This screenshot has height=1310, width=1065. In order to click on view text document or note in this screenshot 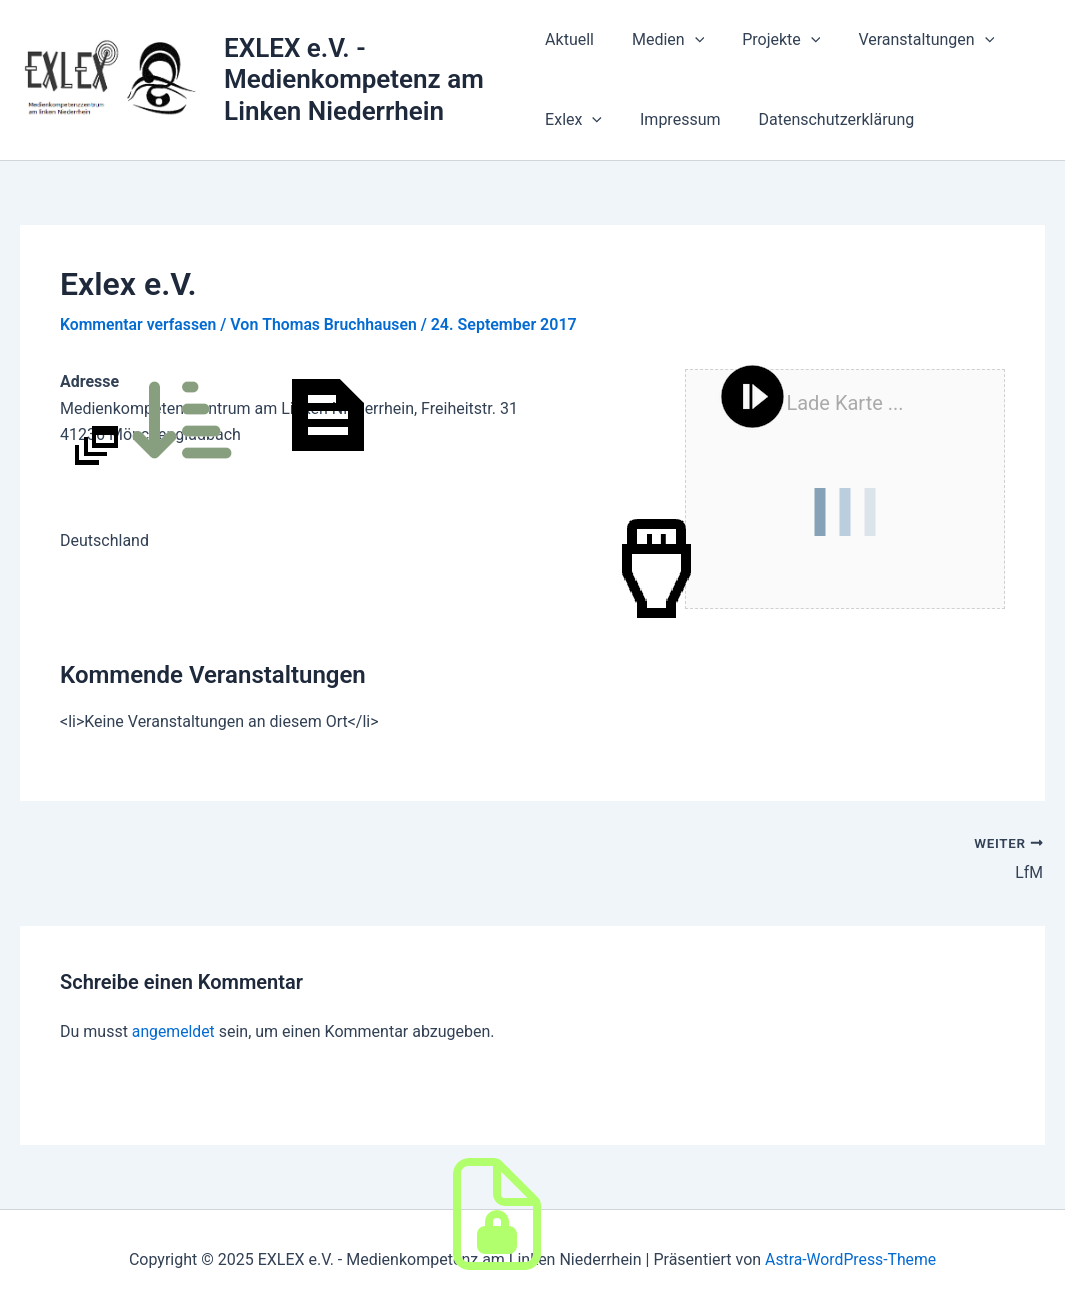, I will do `click(328, 415)`.